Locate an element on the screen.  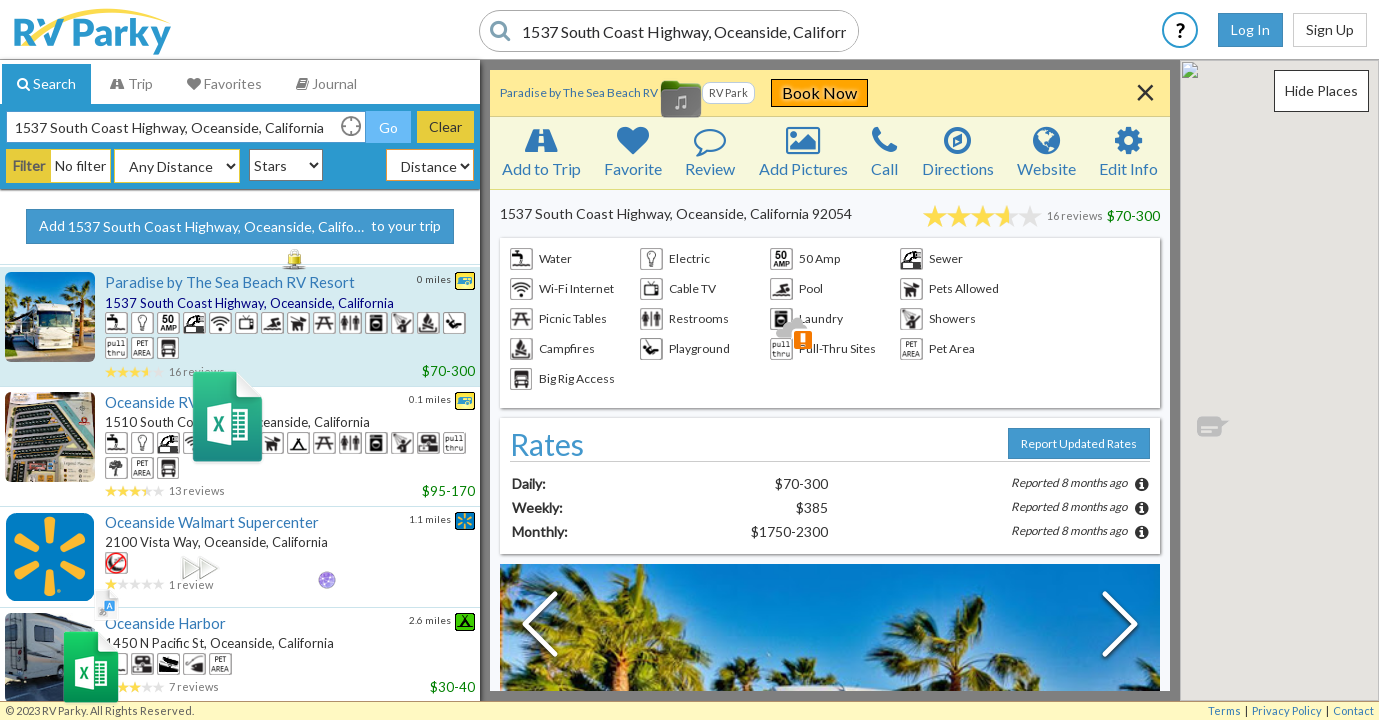
a gettext translation file (.po/.pot) is located at coordinates (106, 605).